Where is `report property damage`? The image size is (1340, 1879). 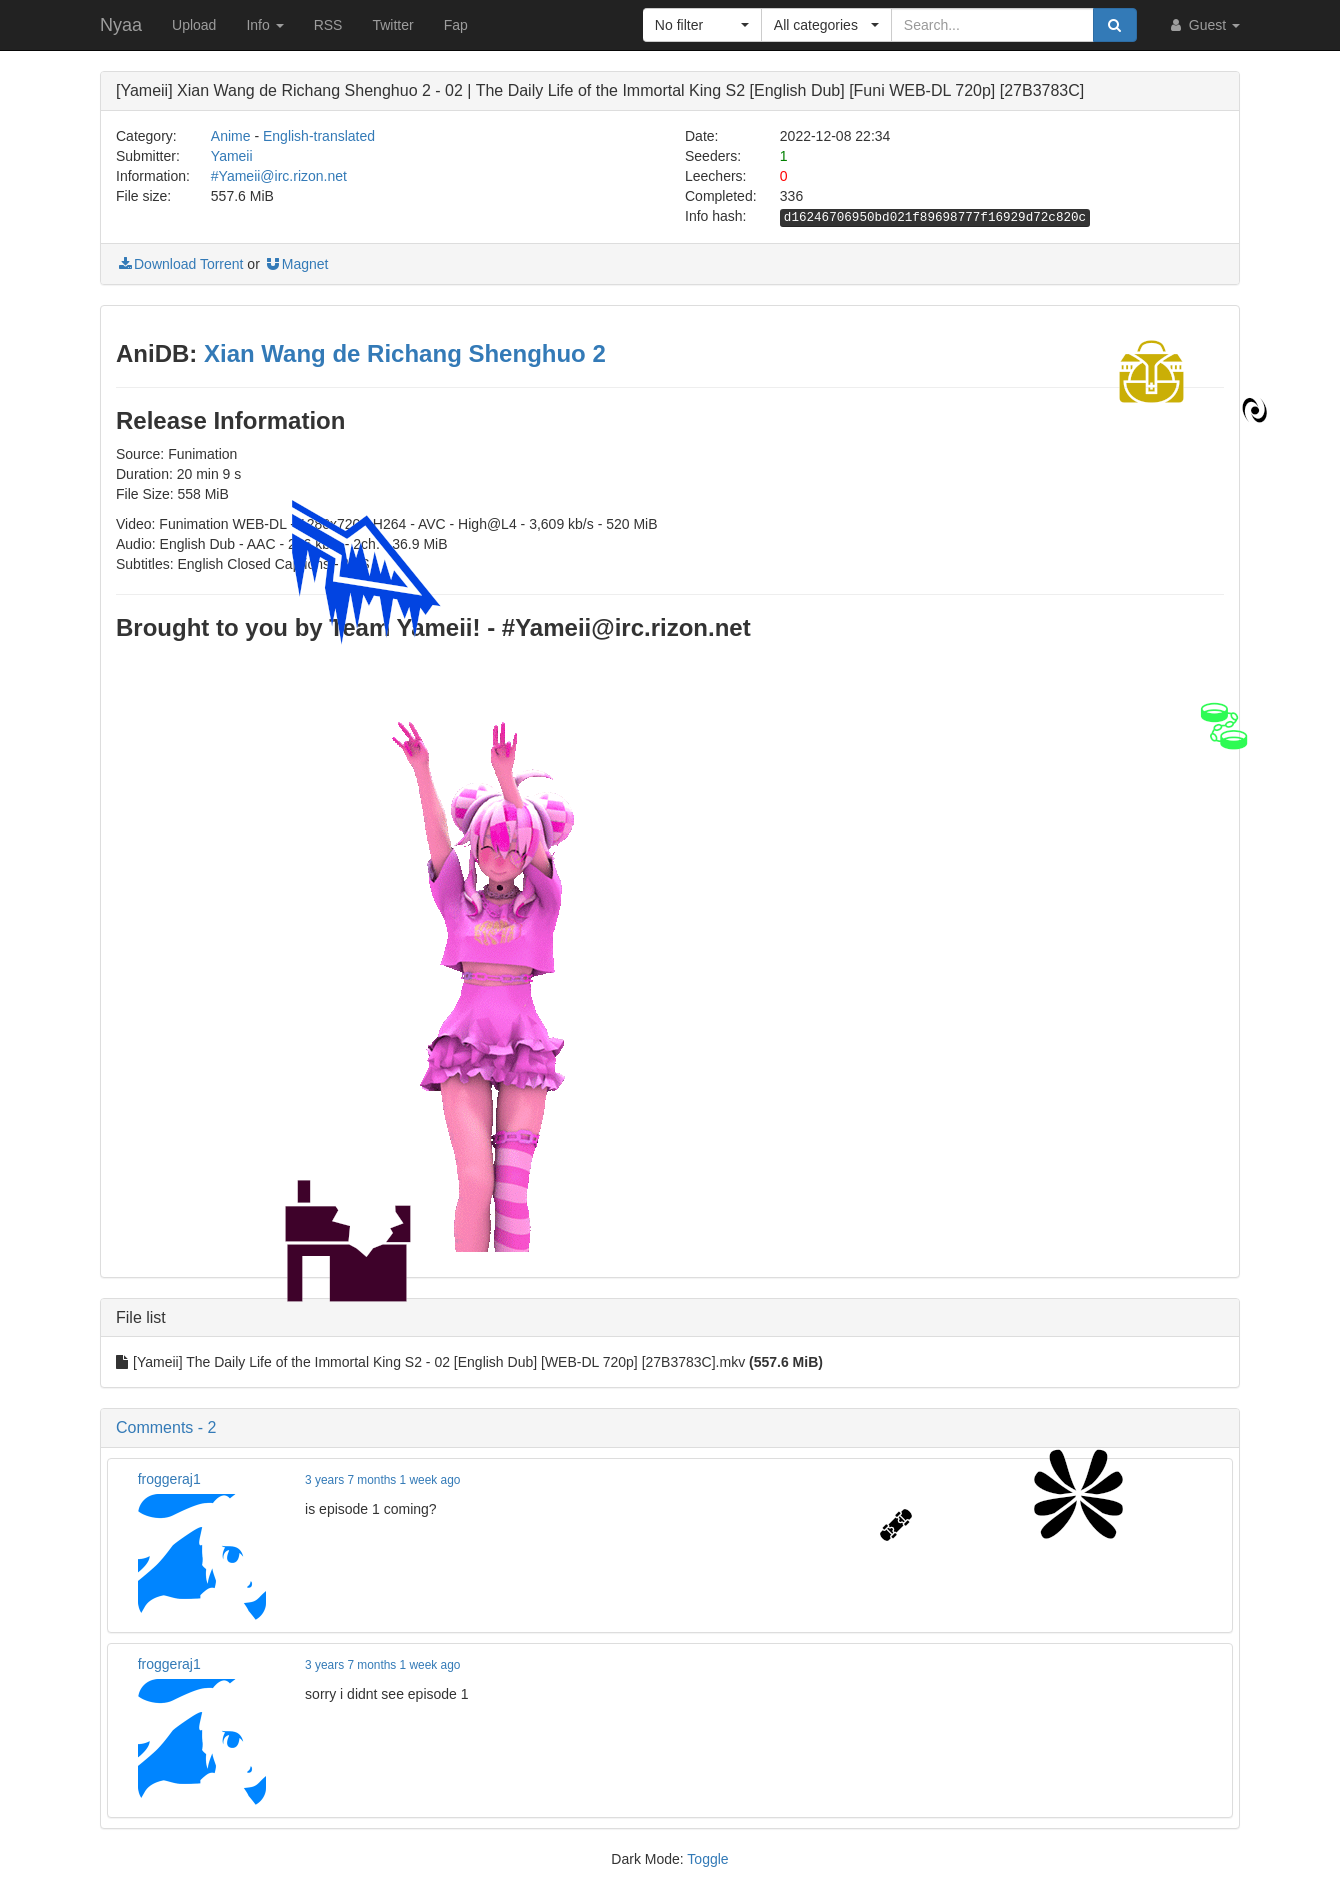 report property damage is located at coordinates (345, 1237).